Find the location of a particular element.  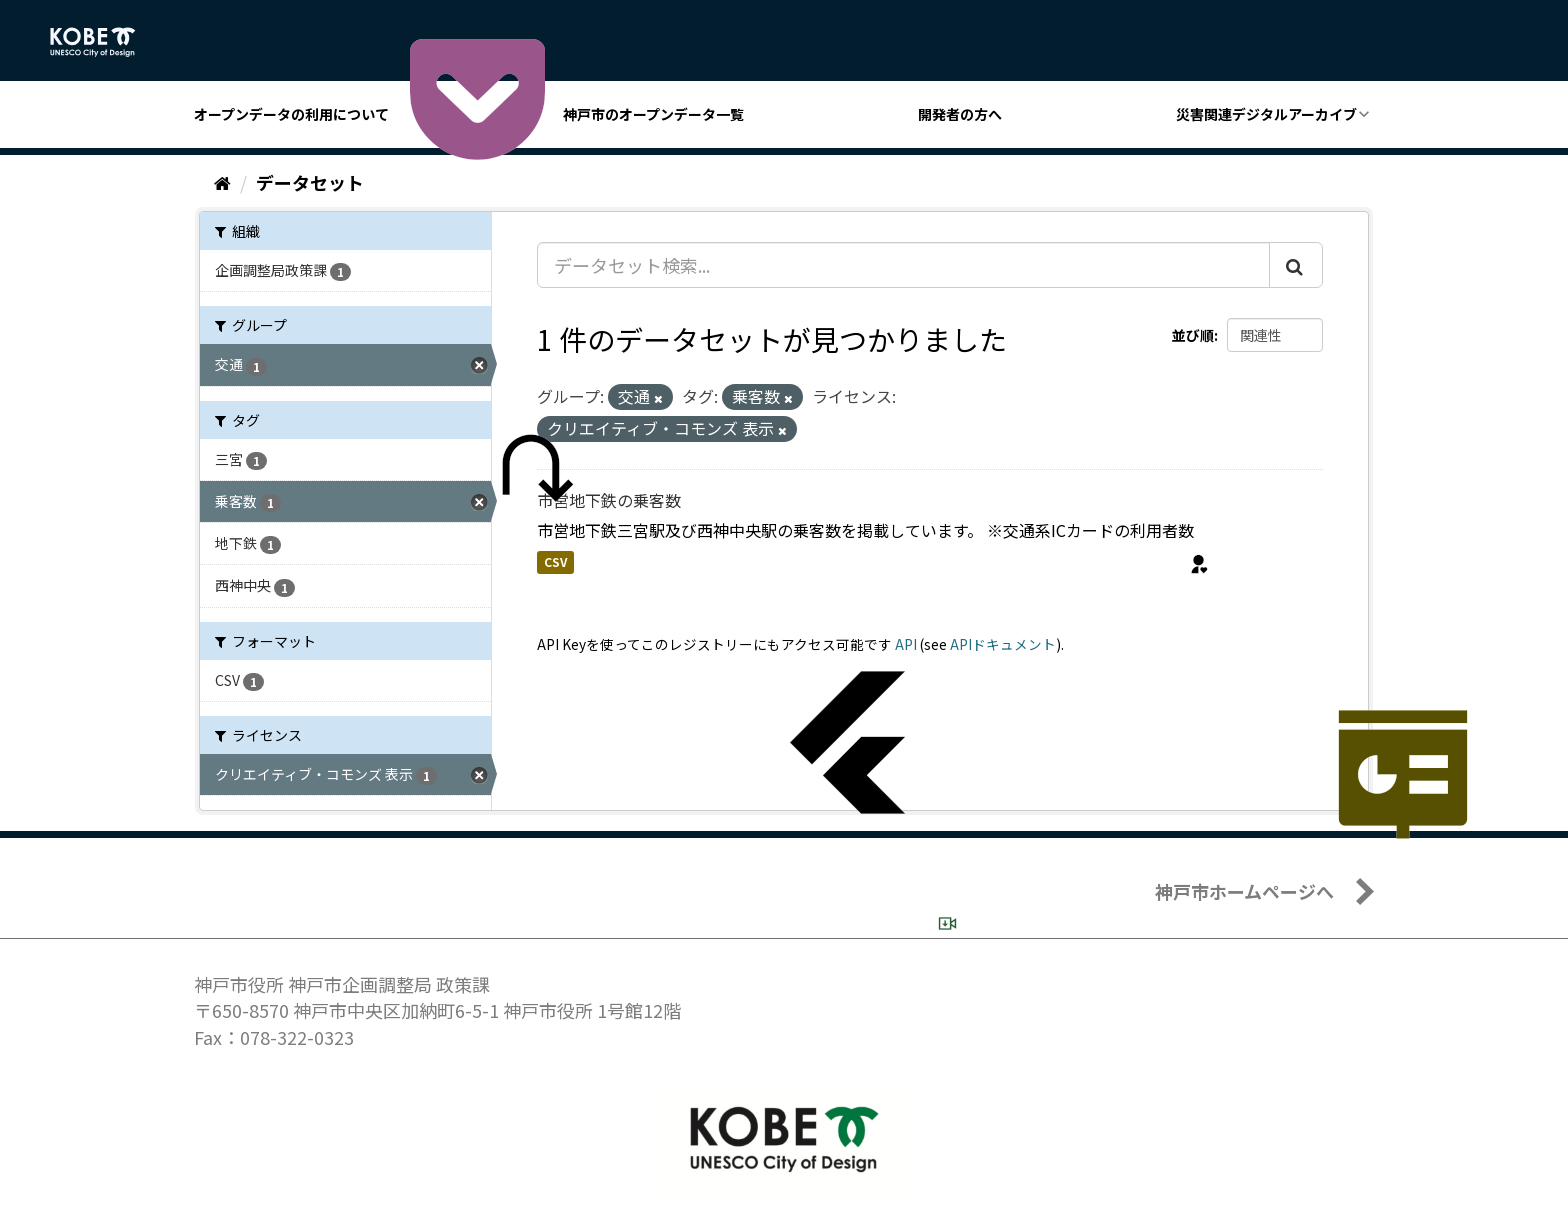

start a presentation slideshow is located at coordinates (1403, 768).